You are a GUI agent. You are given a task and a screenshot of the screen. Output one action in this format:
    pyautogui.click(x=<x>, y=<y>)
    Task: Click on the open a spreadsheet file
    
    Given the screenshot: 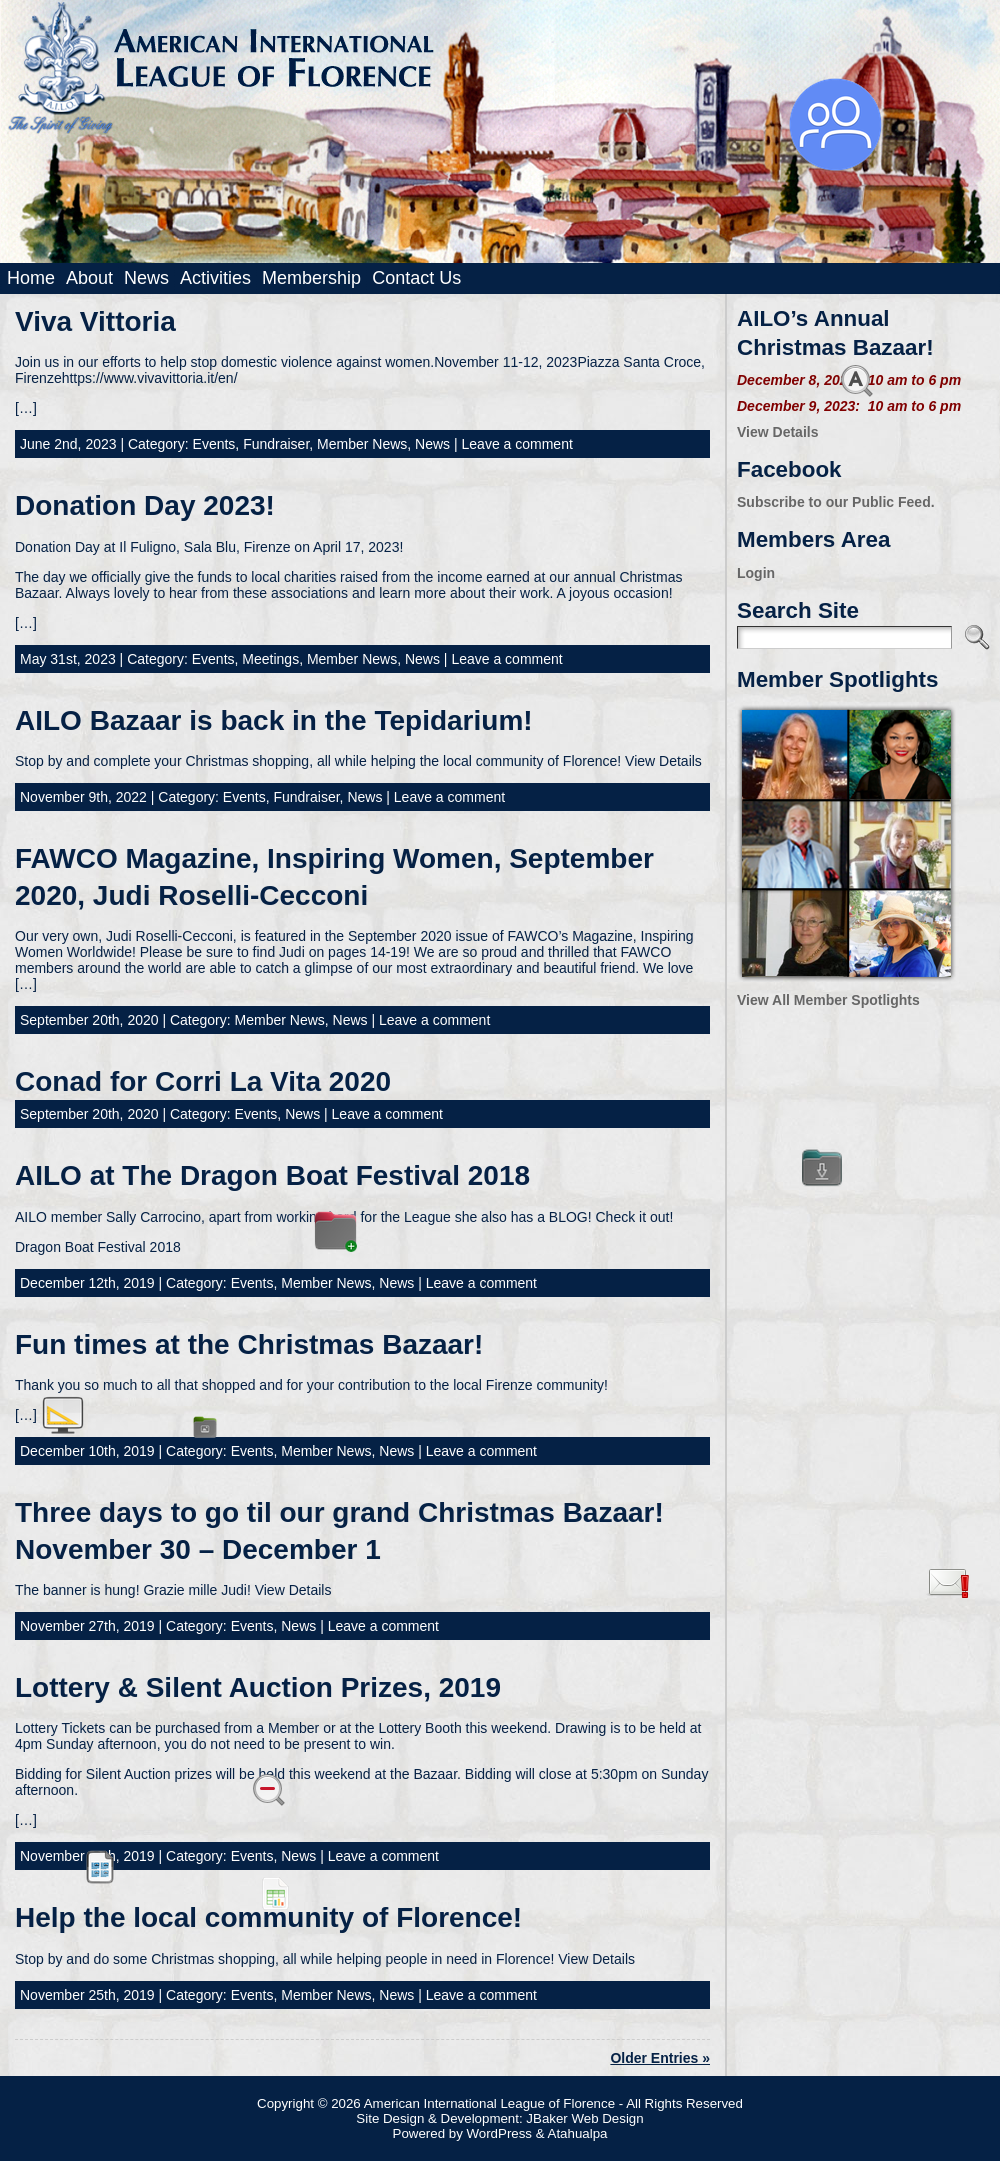 What is the action you would take?
    pyautogui.click(x=275, y=1893)
    